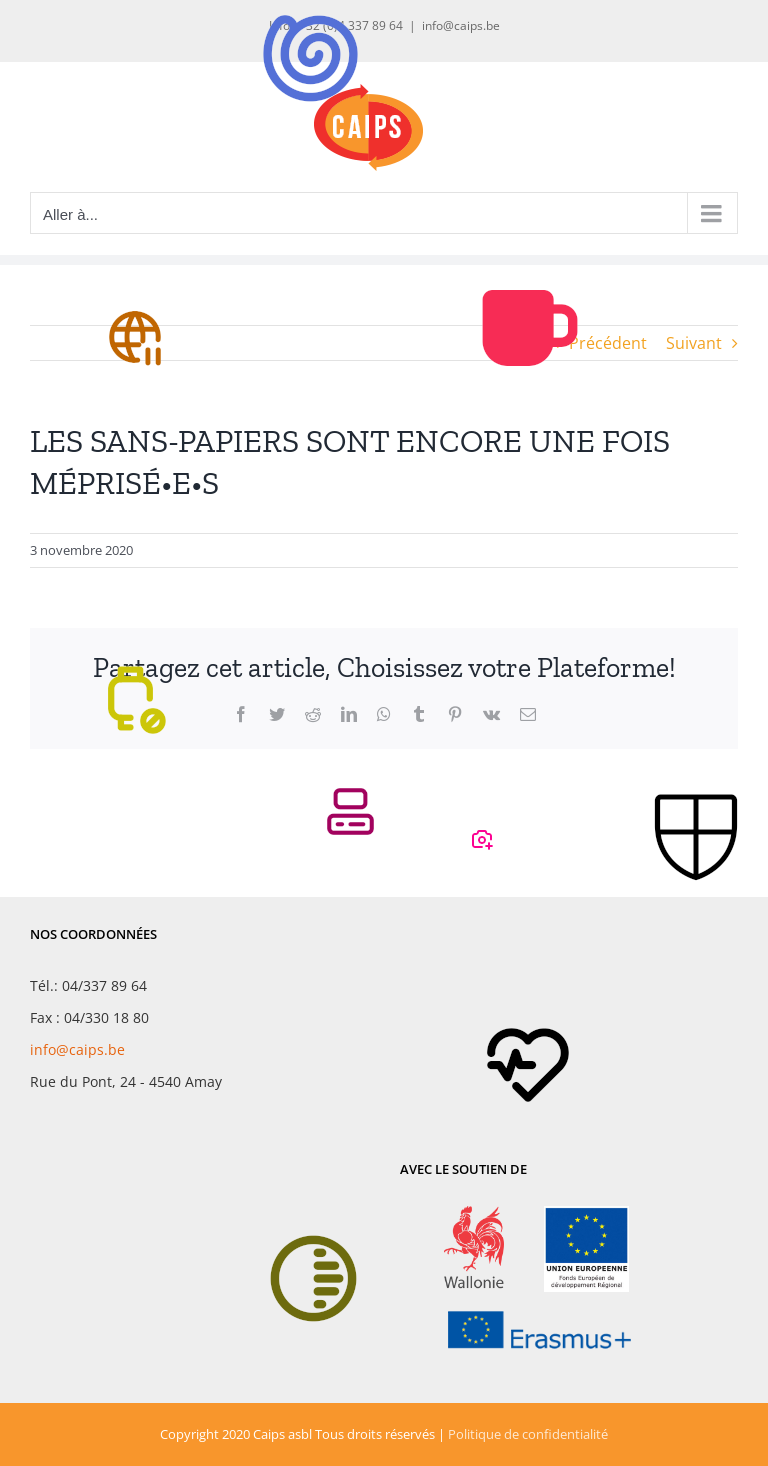  What do you see at coordinates (528, 1061) in the screenshot?
I see `view health or fitness metrics` at bounding box center [528, 1061].